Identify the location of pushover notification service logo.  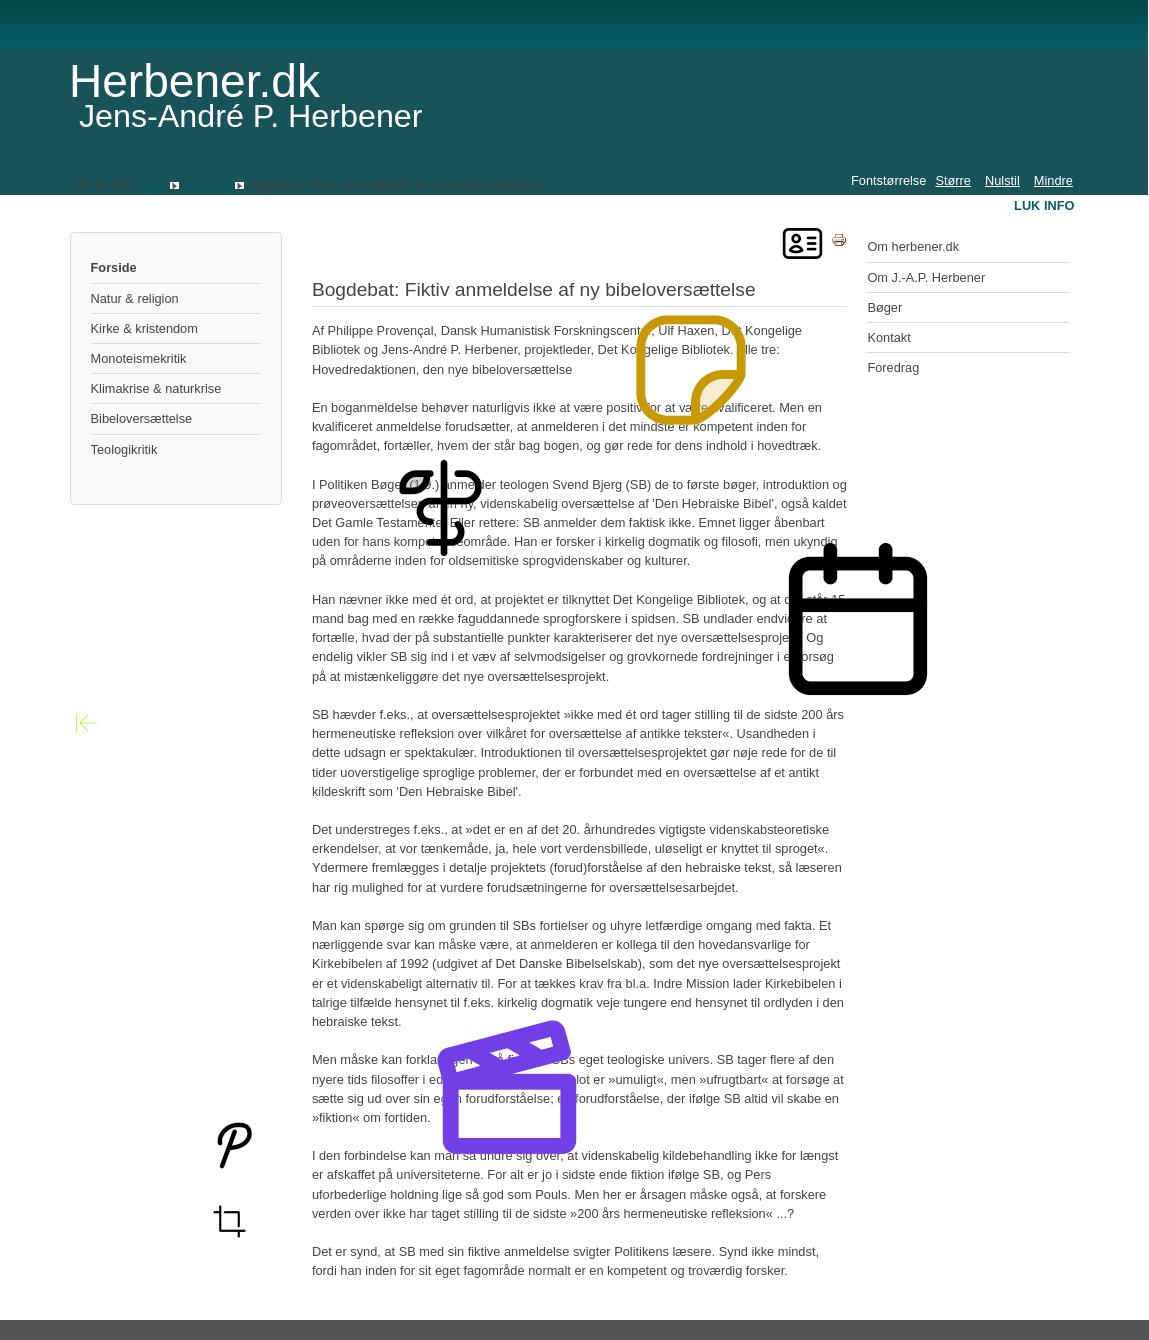
(233, 1145).